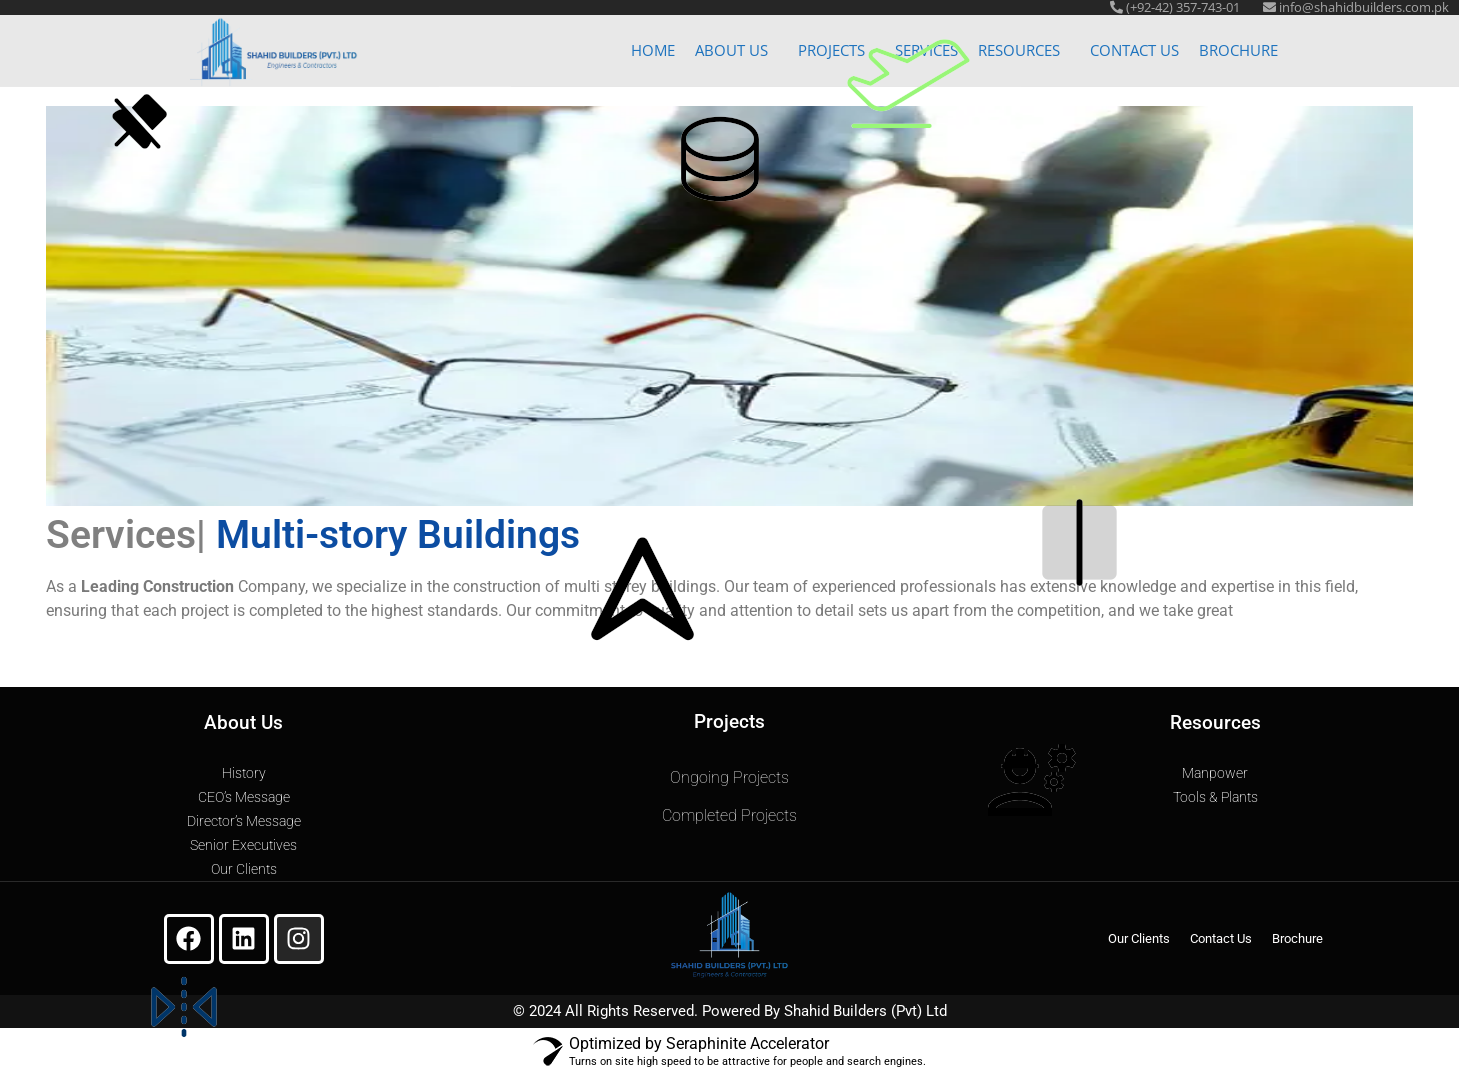 The image size is (1459, 1075). What do you see at coordinates (1032, 780) in the screenshot?
I see `access engineering or technical settings` at bounding box center [1032, 780].